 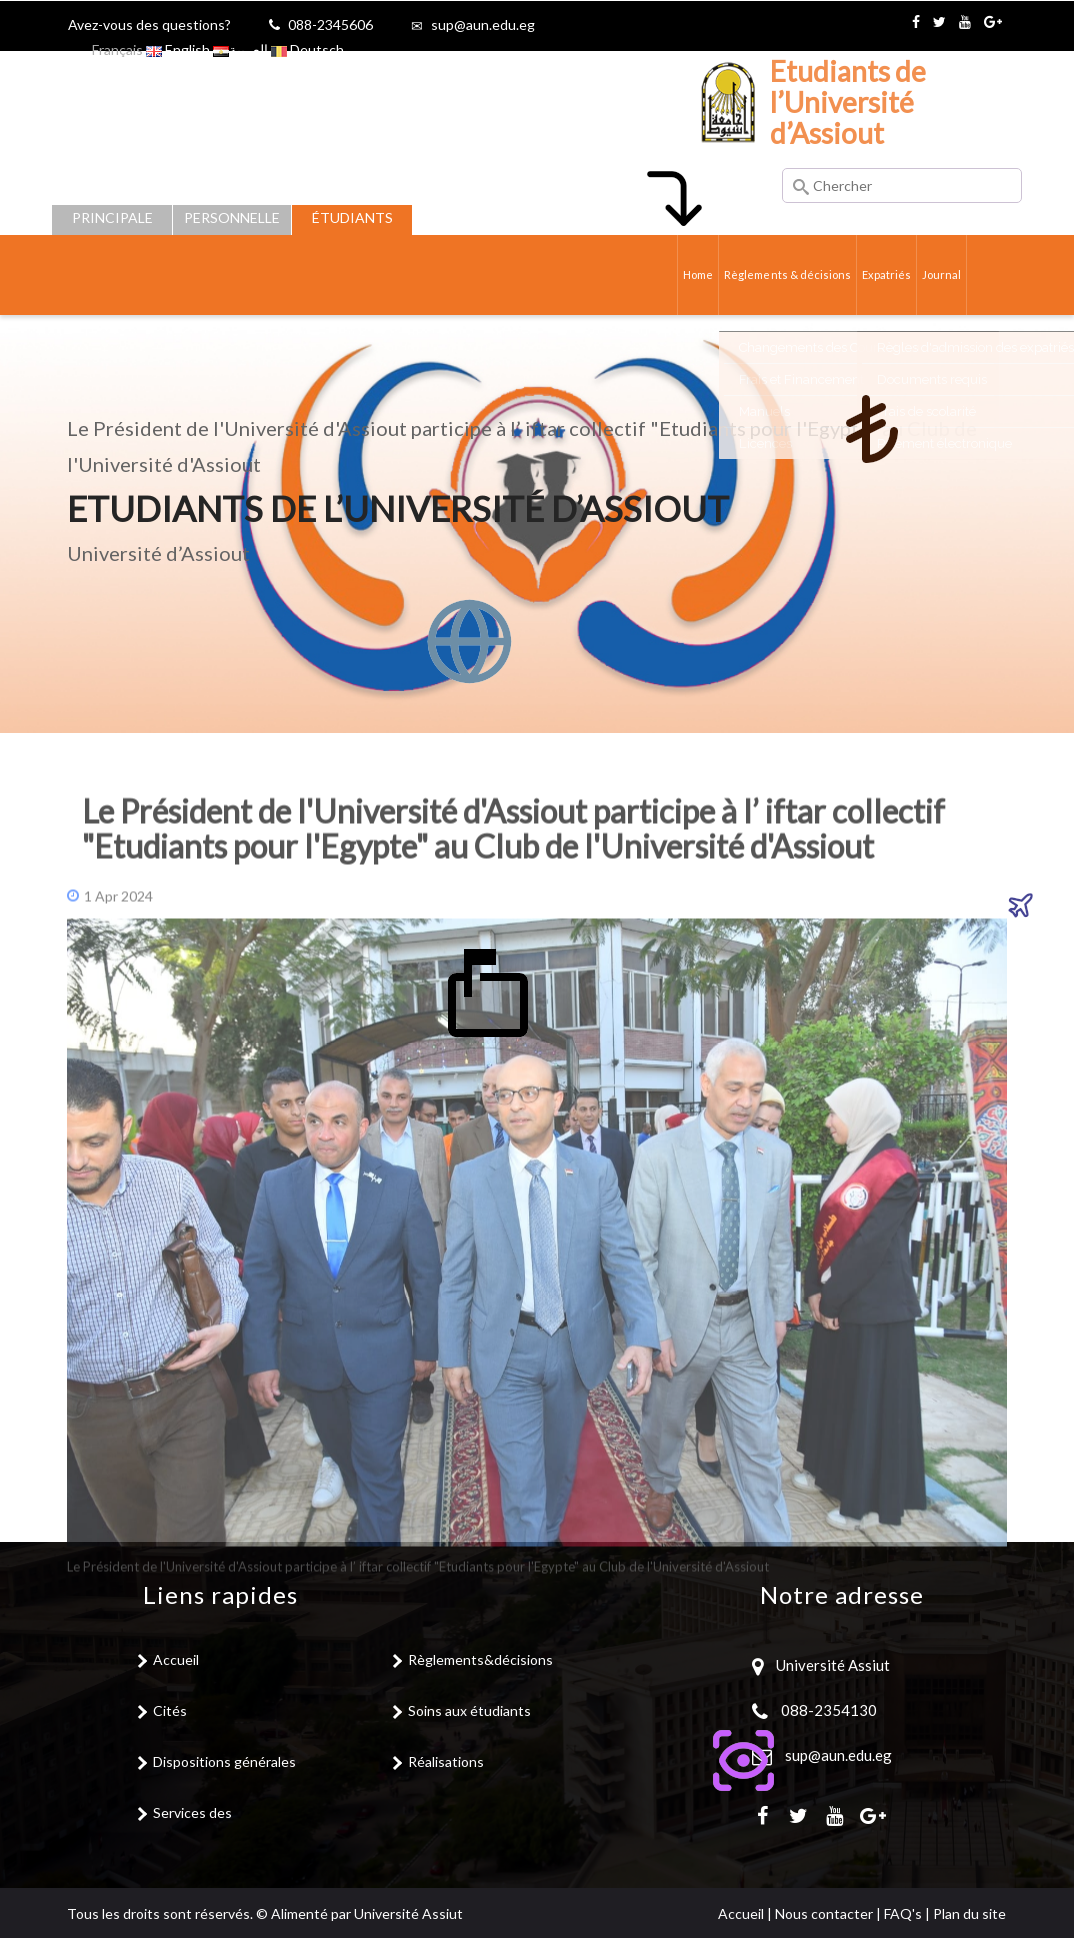 What do you see at coordinates (743, 1760) in the screenshot?
I see `scan with eye tracking or face recognition` at bounding box center [743, 1760].